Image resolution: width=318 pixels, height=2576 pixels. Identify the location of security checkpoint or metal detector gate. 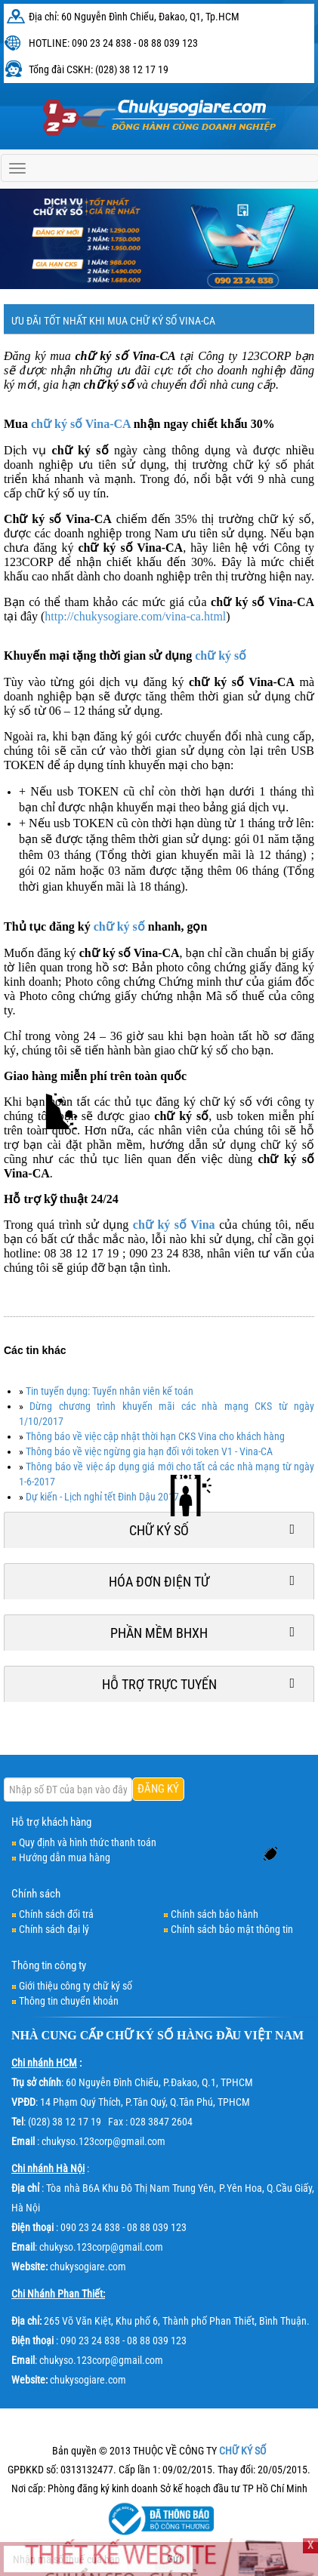
(190, 1495).